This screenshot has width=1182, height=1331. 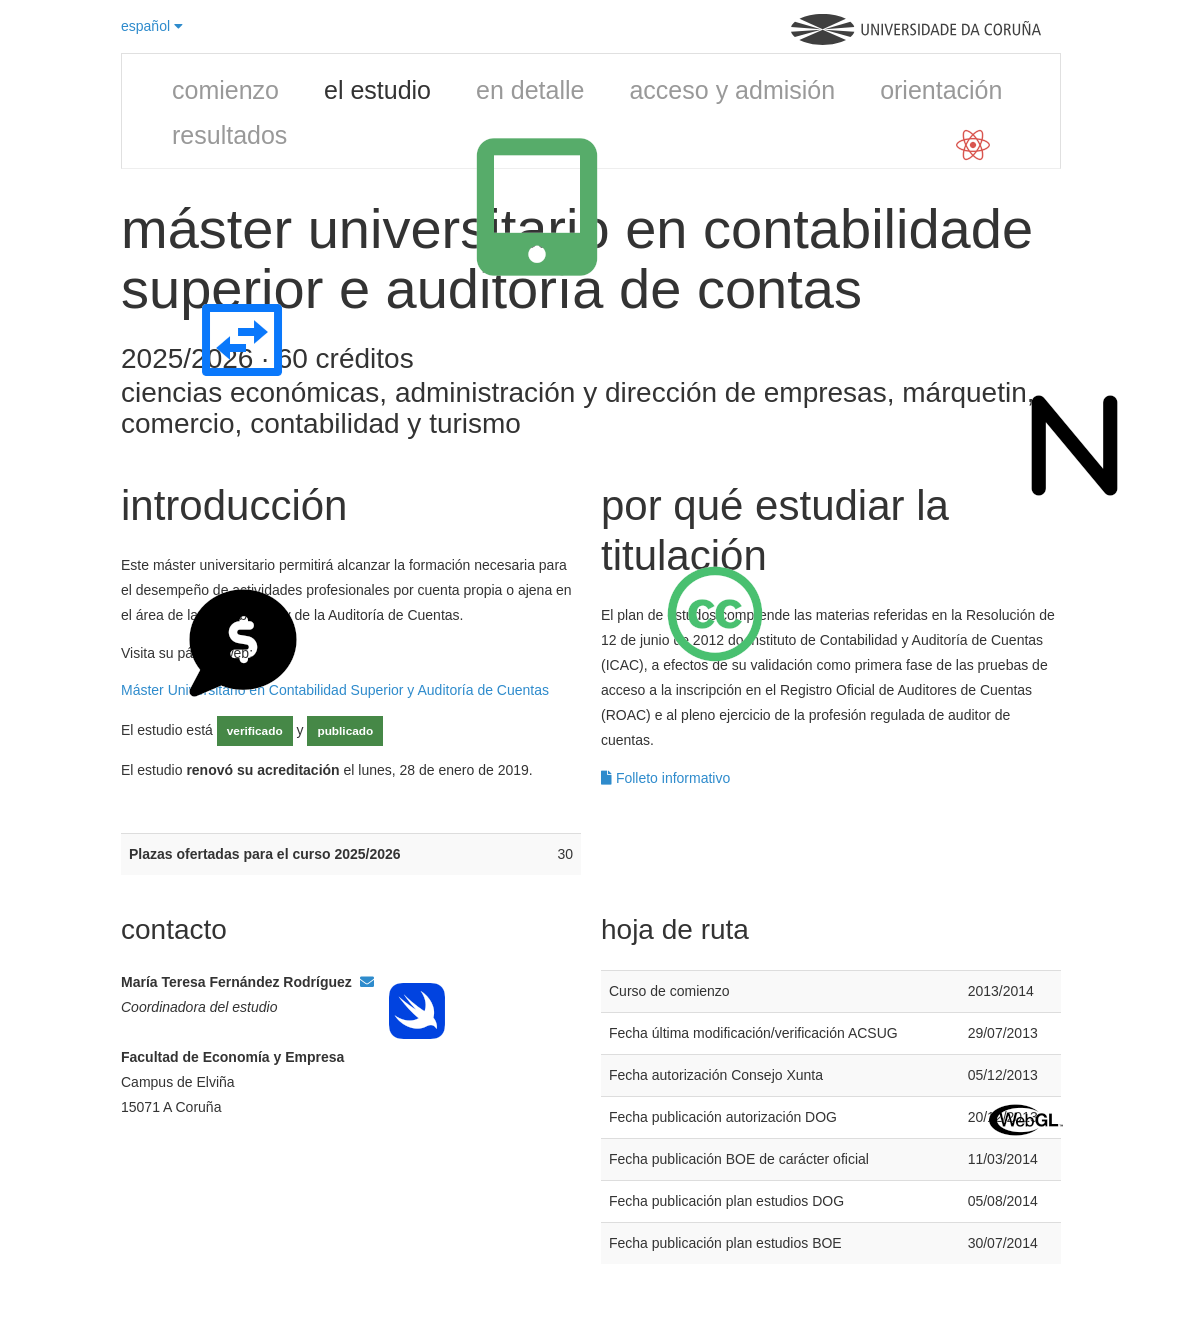 What do you see at coordinates (417, 1011) in the screenshot?
I see `swift programming language logo` at bounding box center [417, 1011].